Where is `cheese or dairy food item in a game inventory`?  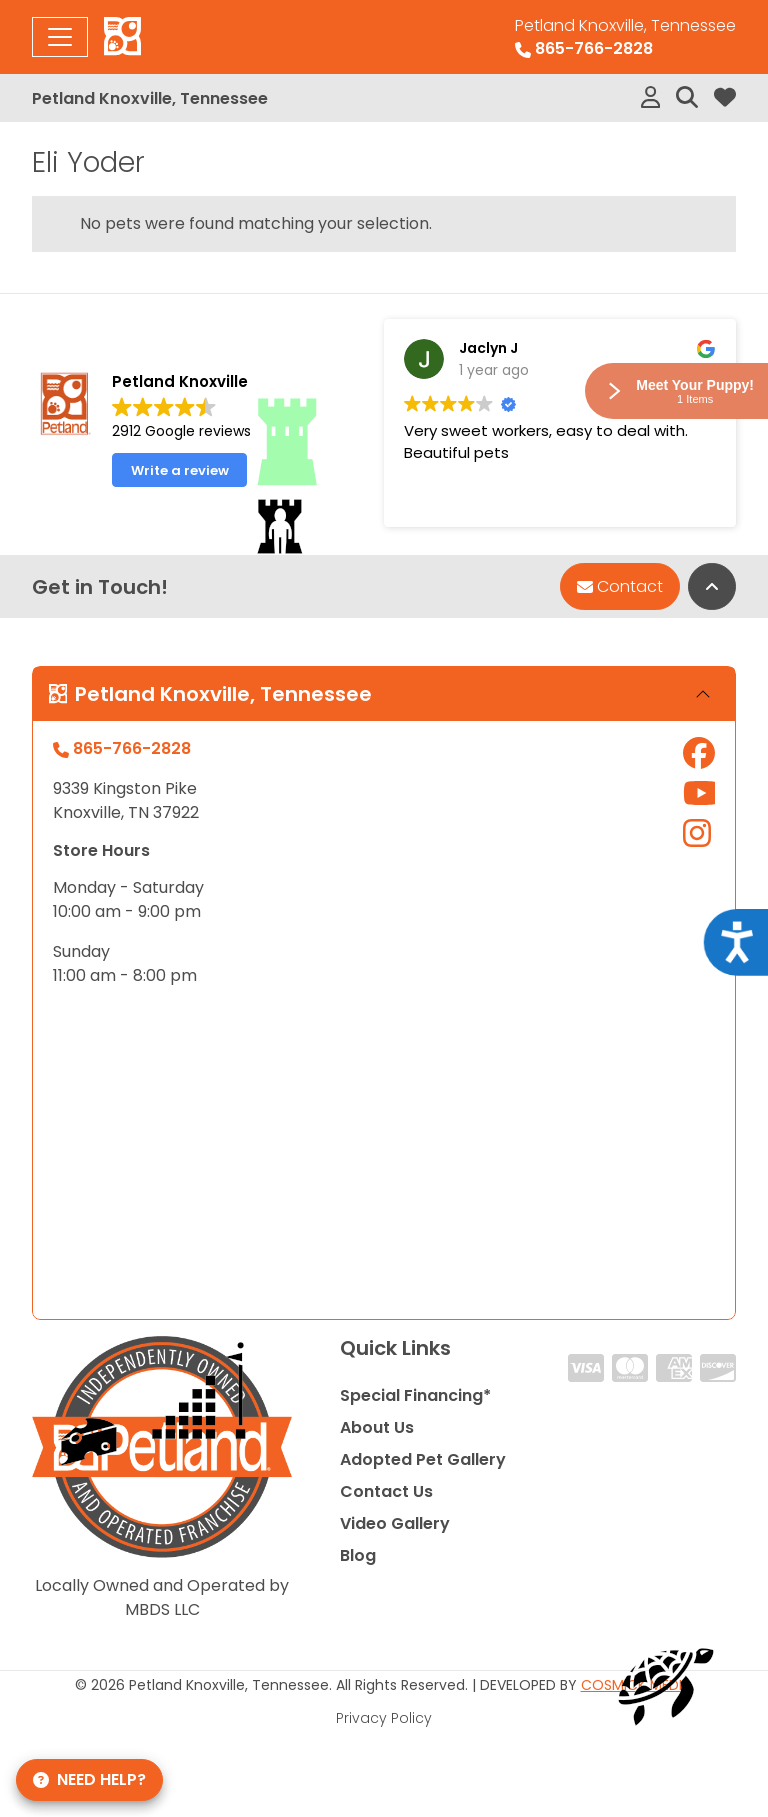
cheese or dairy food item in a game inventory is located at coordinates (89, 1443).